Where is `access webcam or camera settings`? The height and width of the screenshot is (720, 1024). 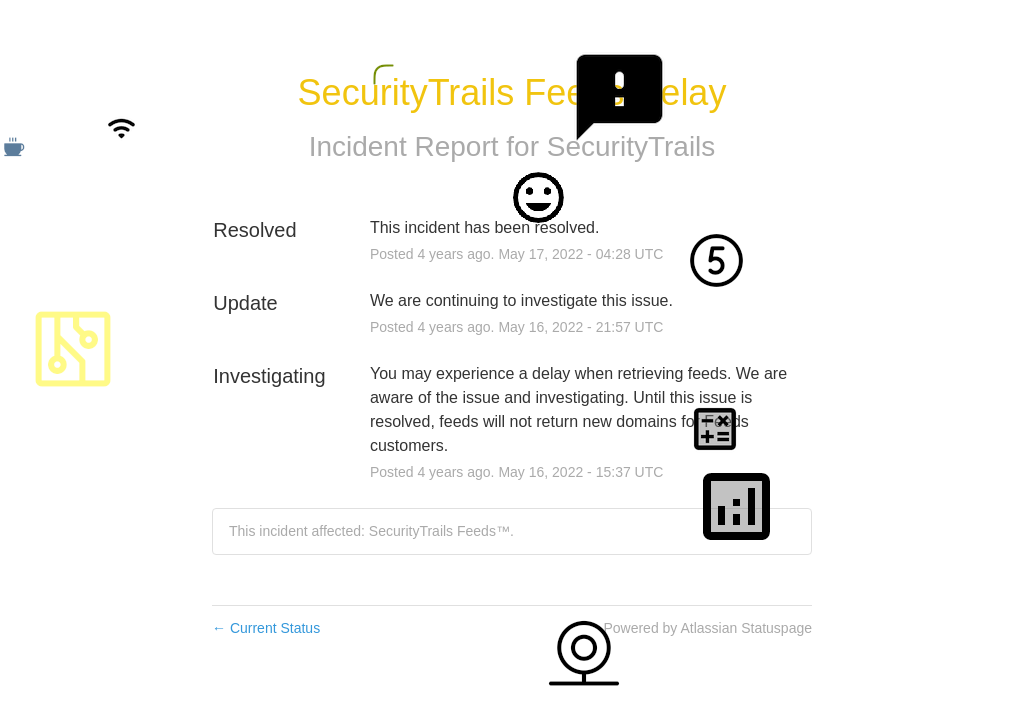
access webcam or camera settings is located at coordinates (584, 656).